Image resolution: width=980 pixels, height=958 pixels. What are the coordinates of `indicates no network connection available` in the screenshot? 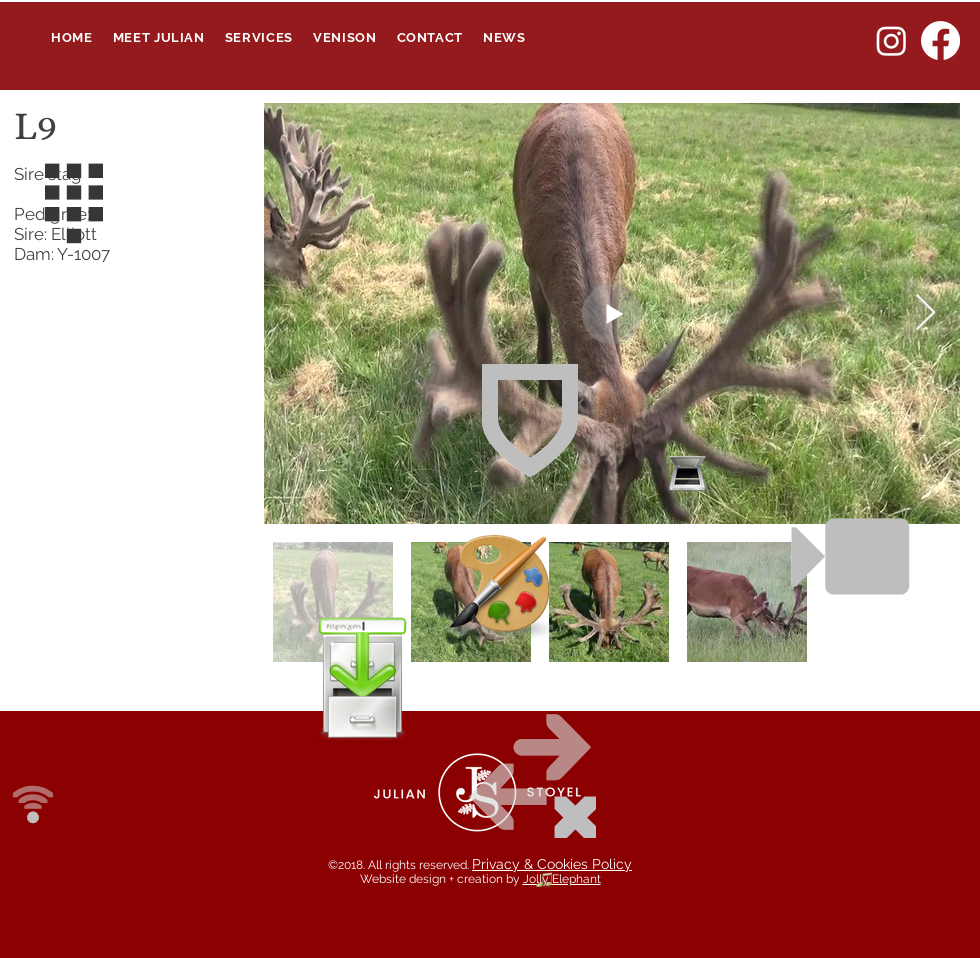 It's located at (530, 772).